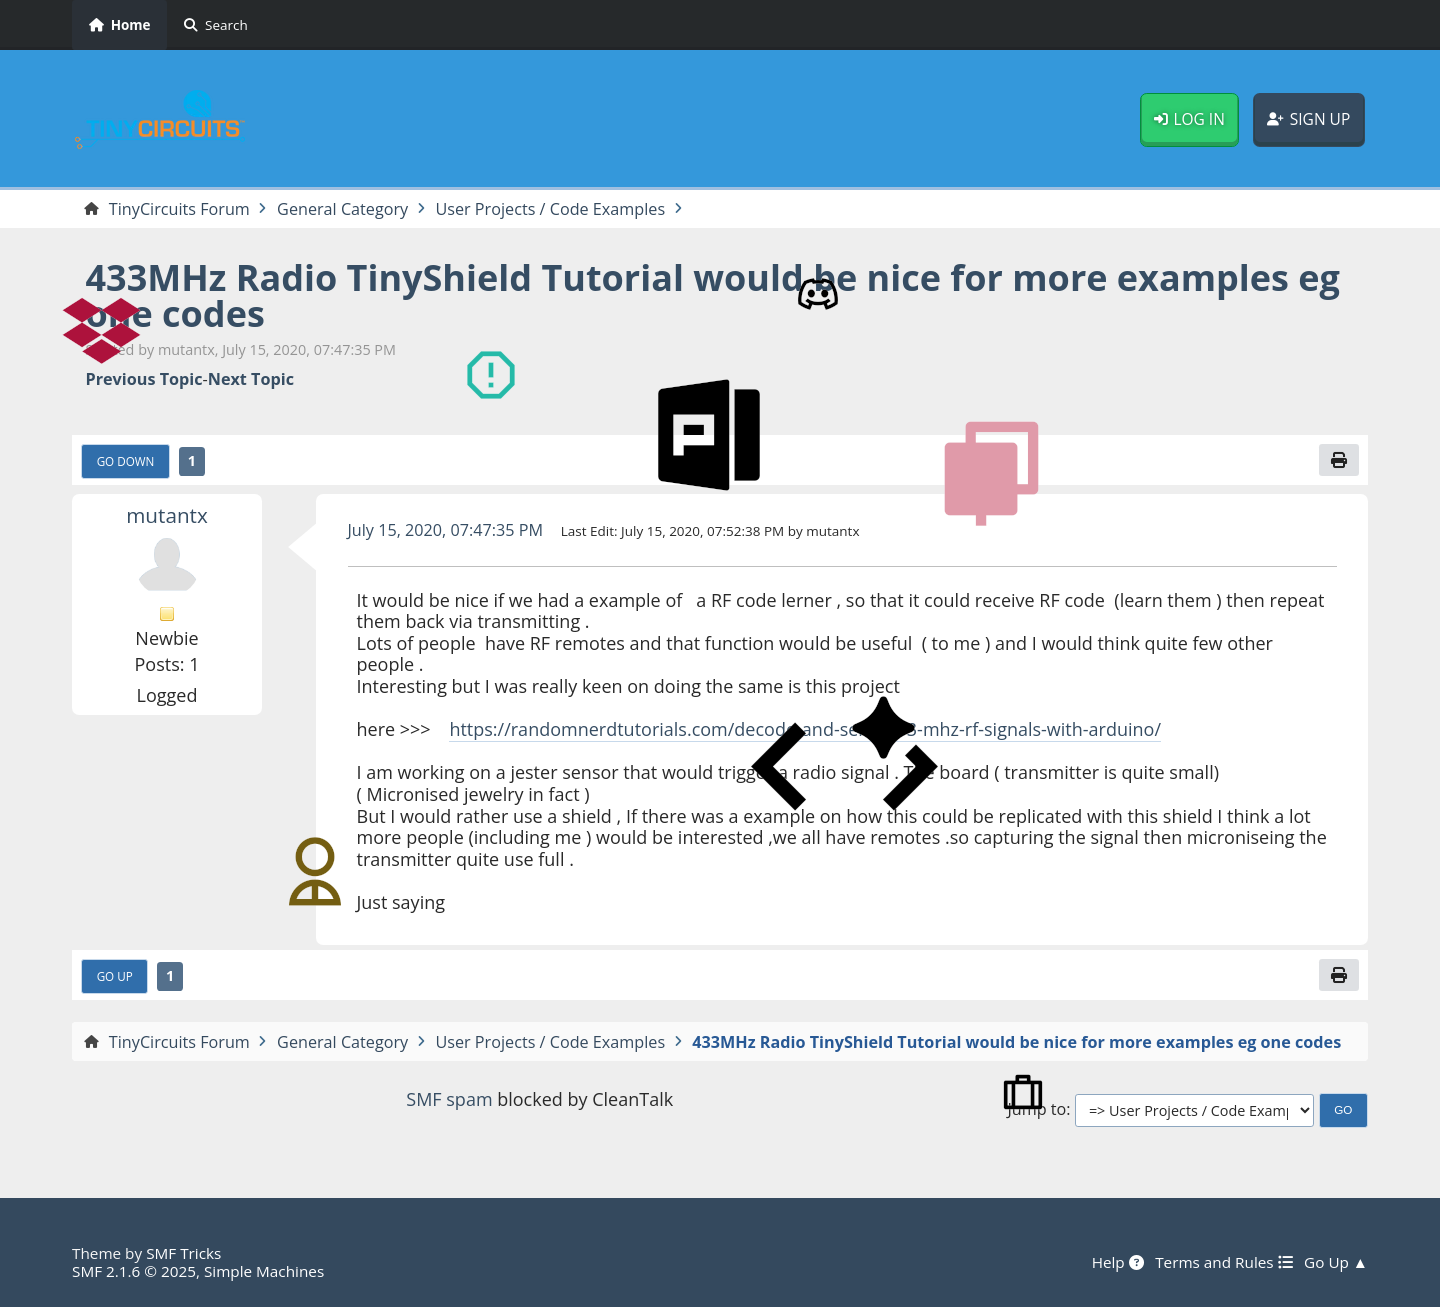 This screenshot has width=1440, height=1307. Describe the element at coordinates (1023, 1092) in the screenshot. I see `access travel or trip planning features` at that location.